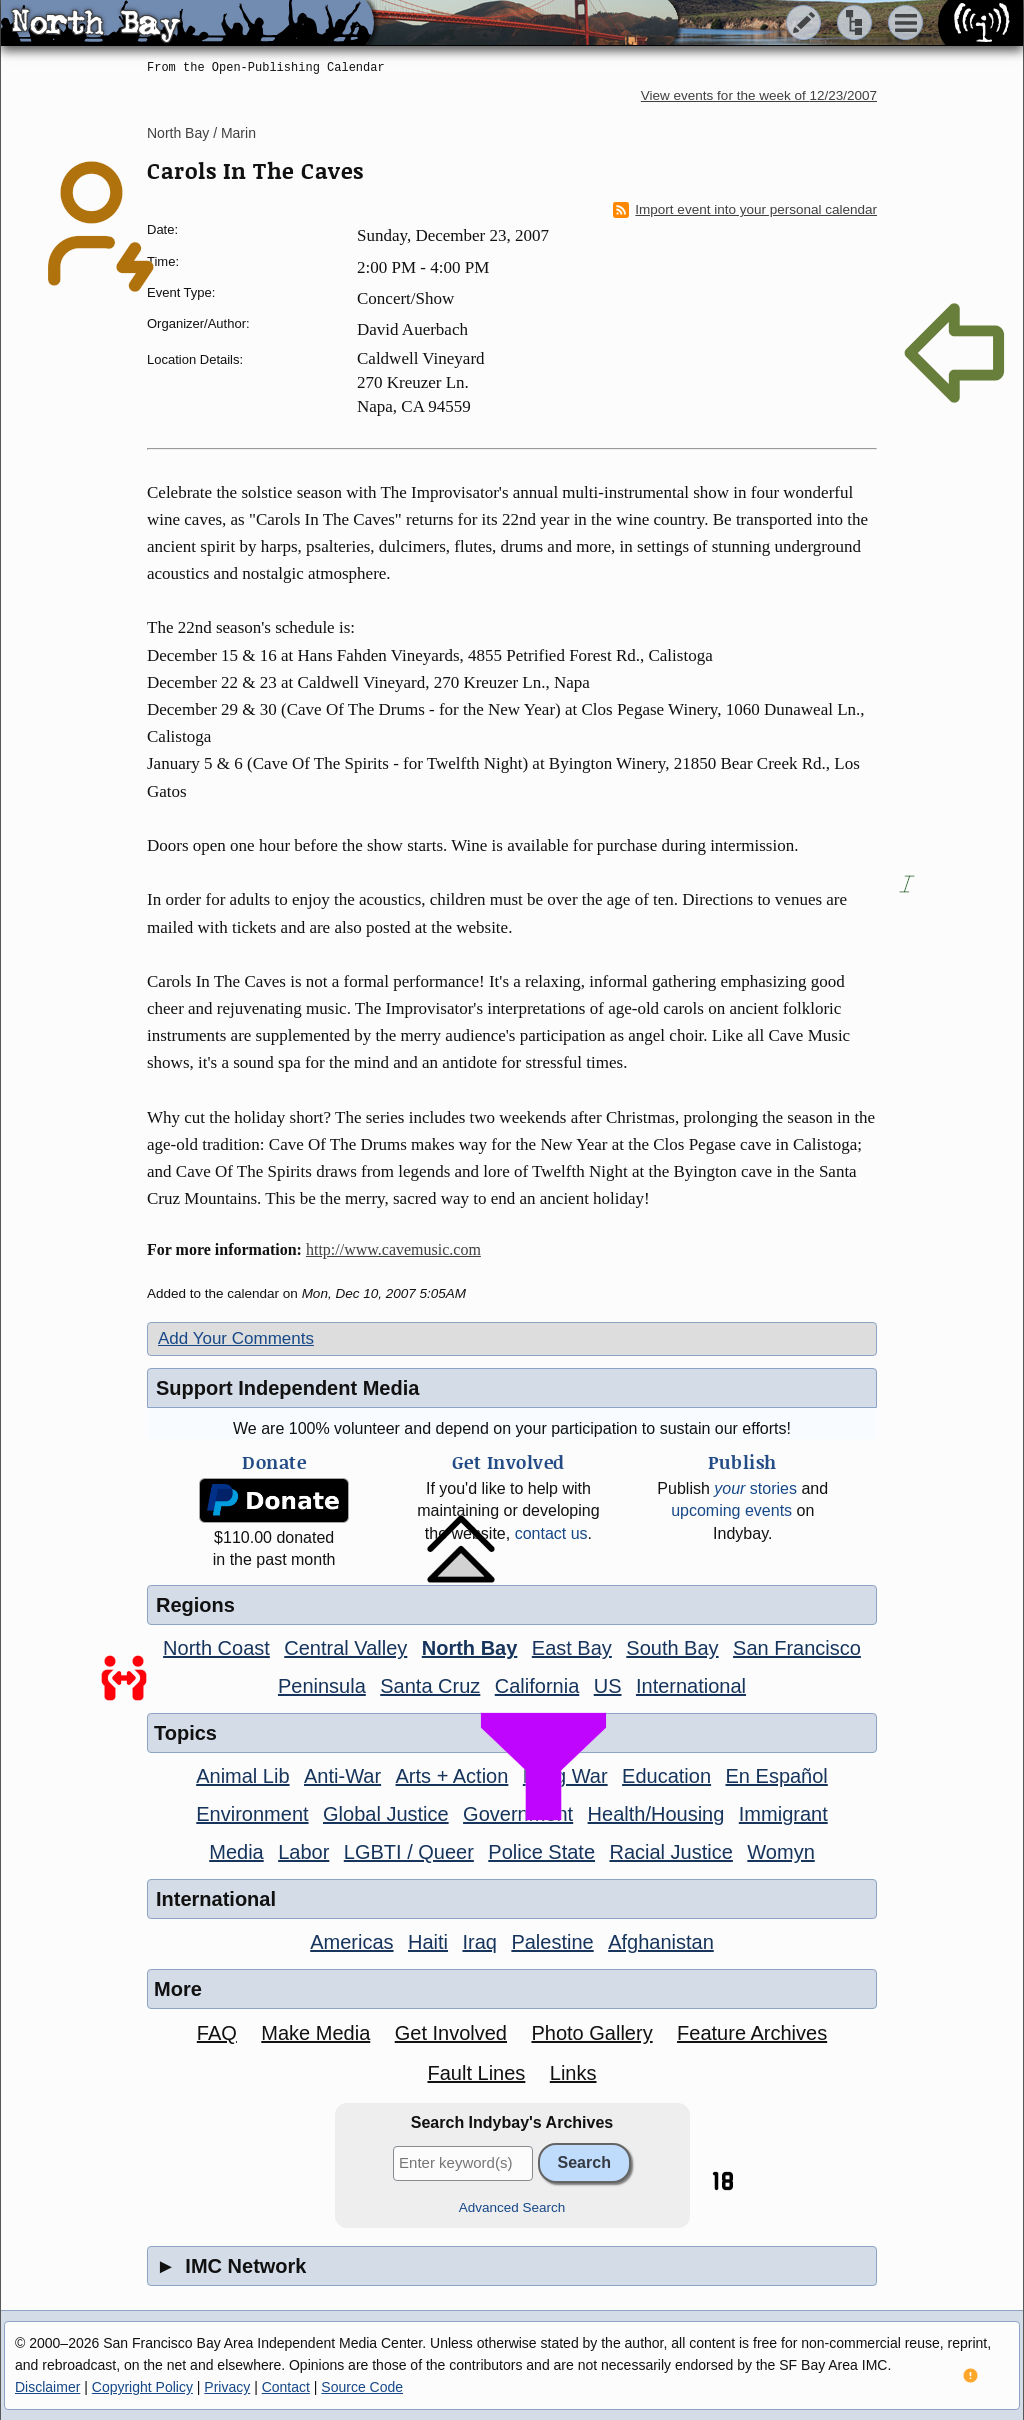  I want to click on apply italic formatting to selected text, so click(907, 884).